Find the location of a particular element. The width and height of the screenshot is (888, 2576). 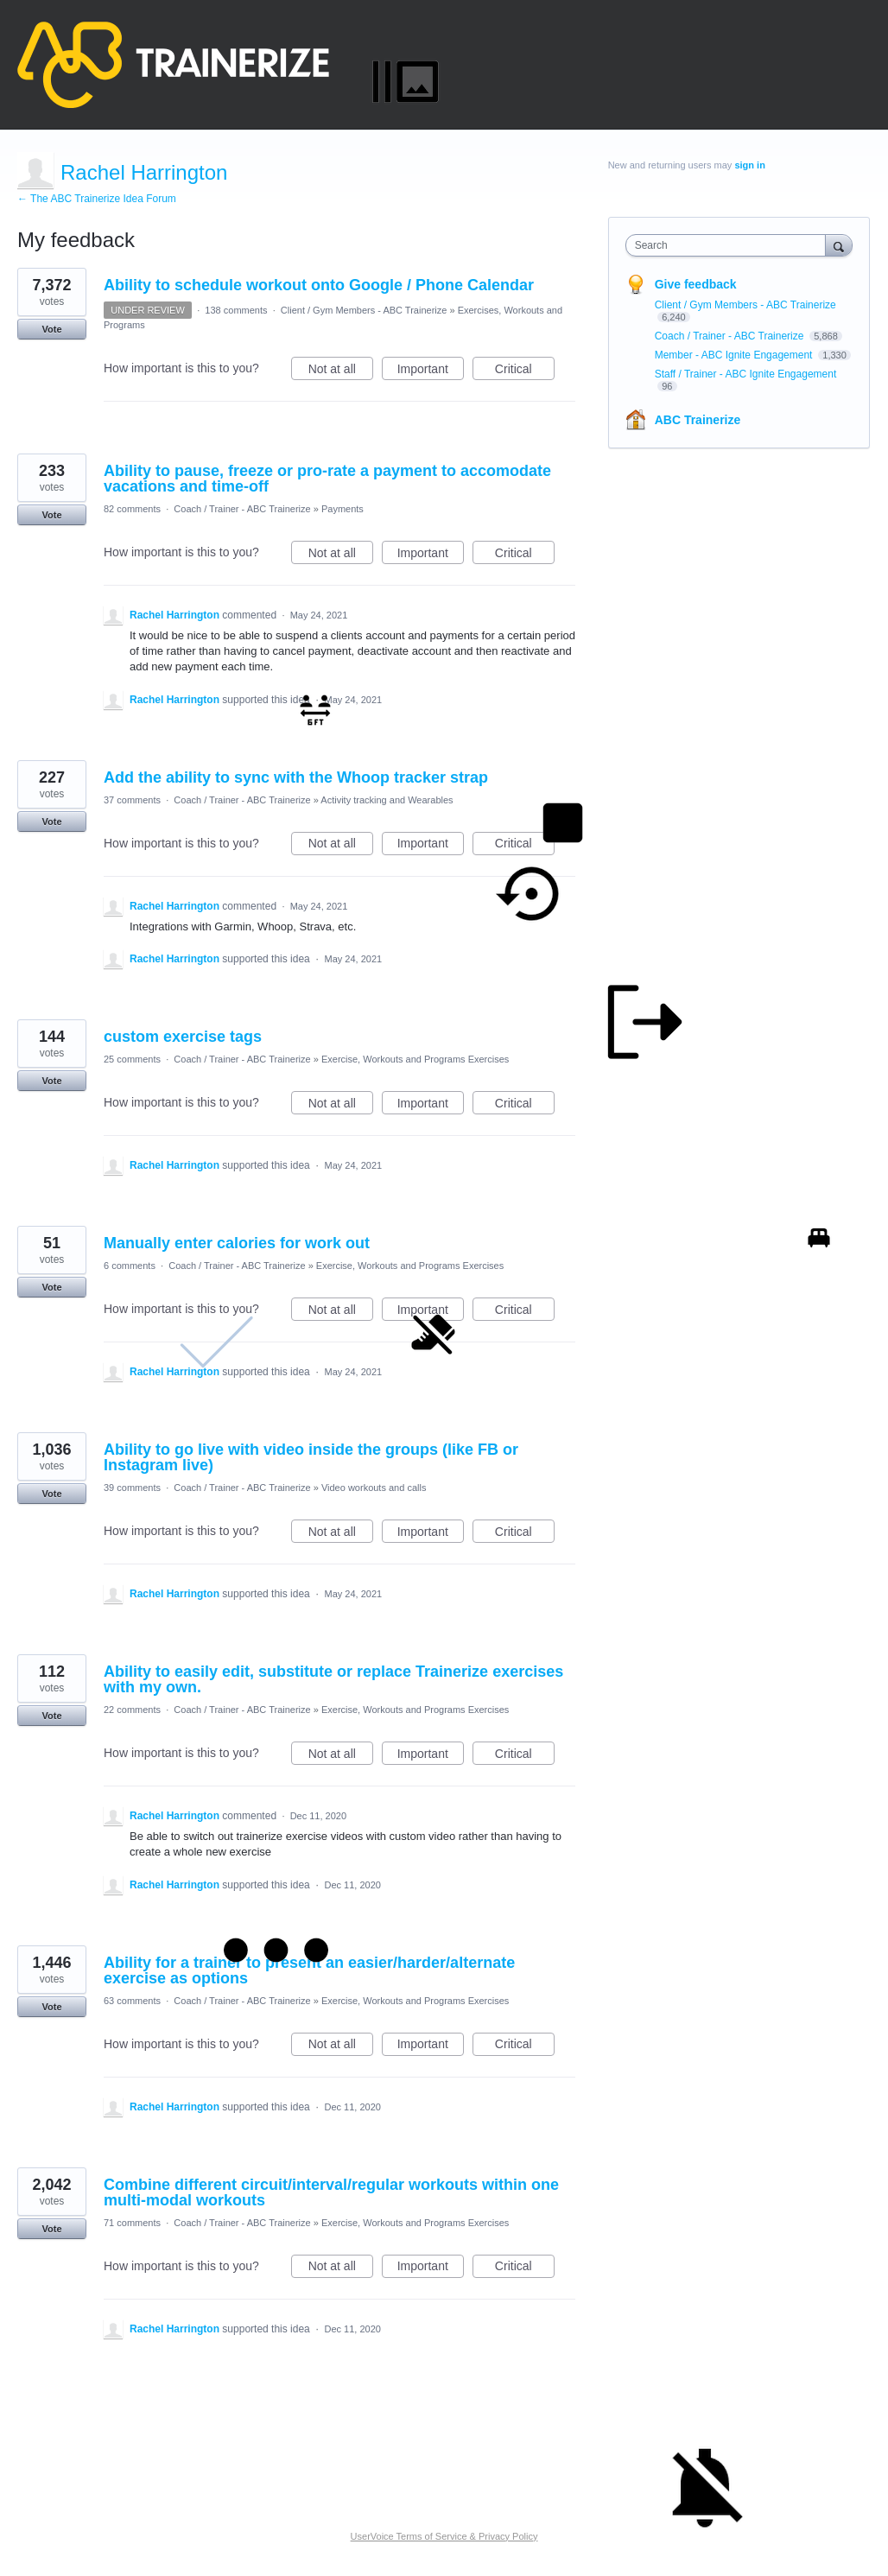

access more options or actions is located at coordinates (276, 1950).